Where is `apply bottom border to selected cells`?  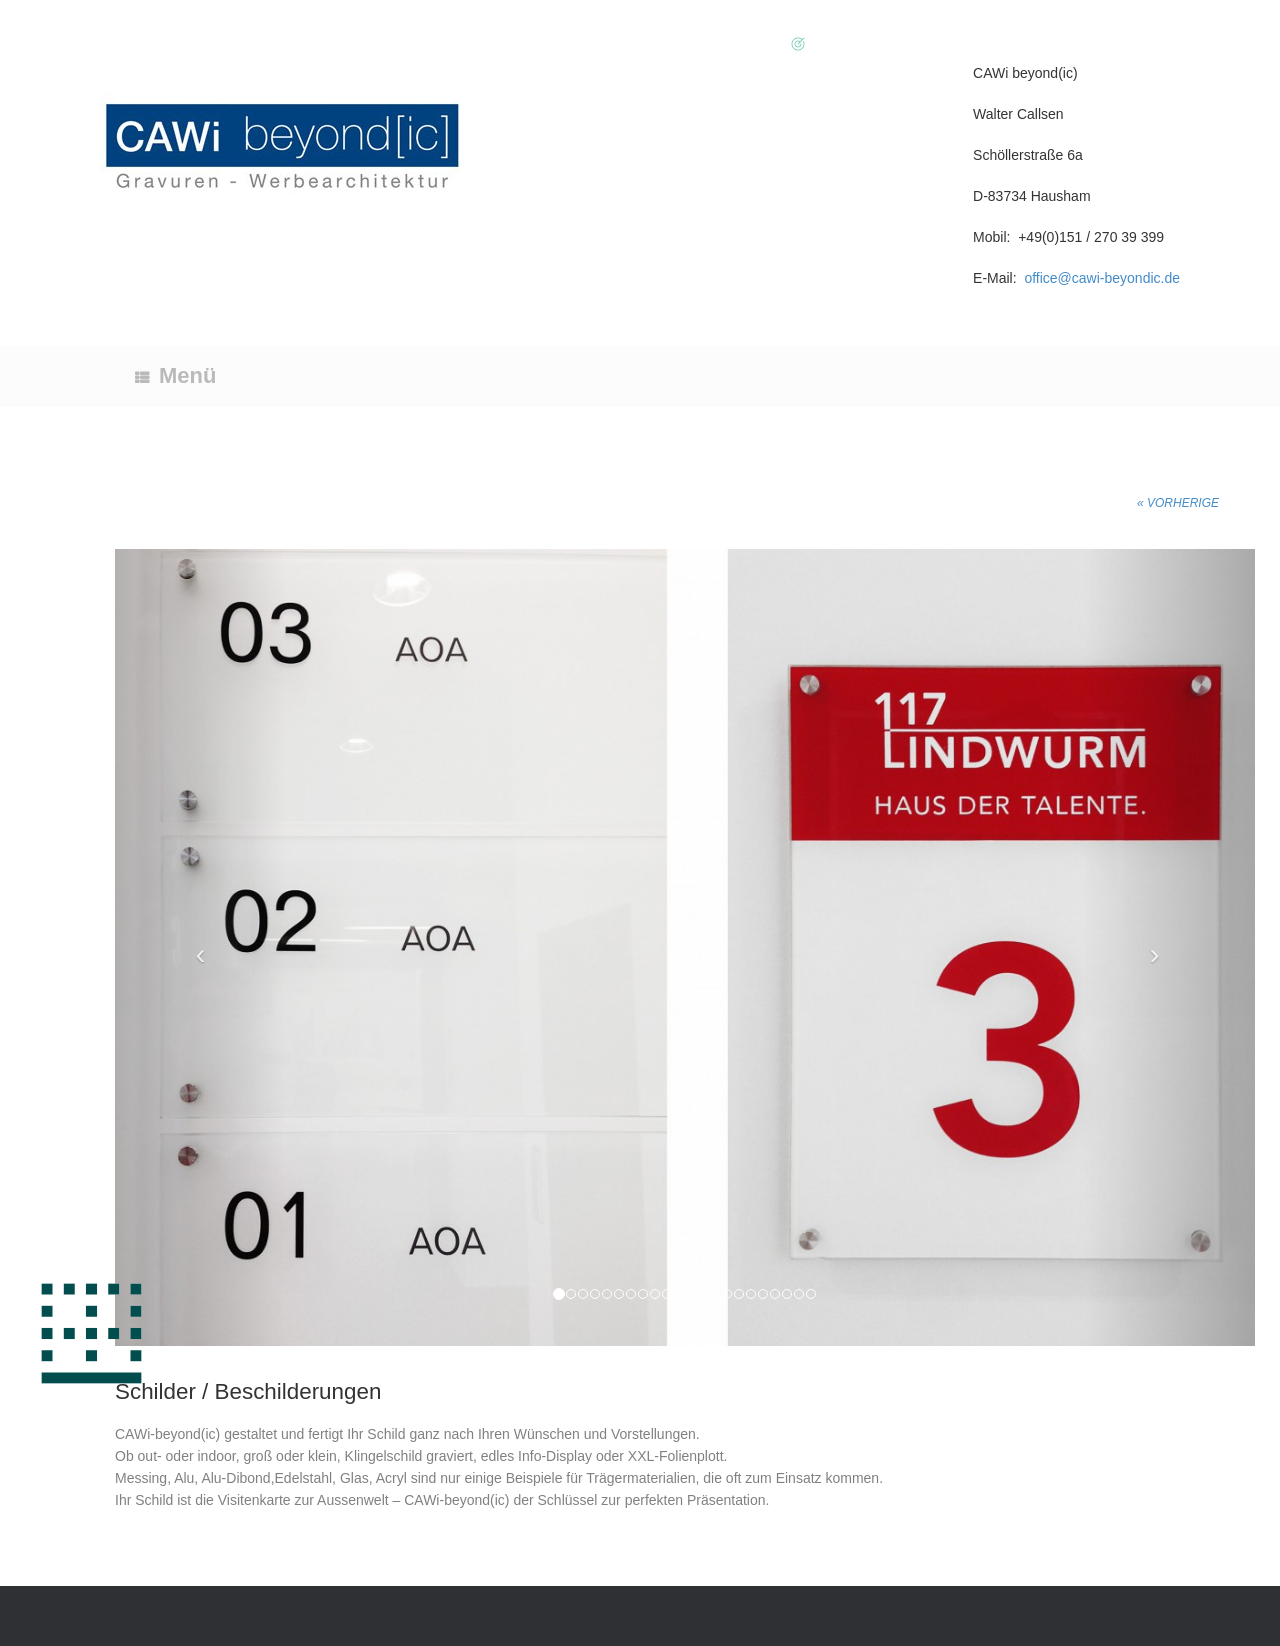 apply bottom border to selected cells is located at coordinates (91, 1333).